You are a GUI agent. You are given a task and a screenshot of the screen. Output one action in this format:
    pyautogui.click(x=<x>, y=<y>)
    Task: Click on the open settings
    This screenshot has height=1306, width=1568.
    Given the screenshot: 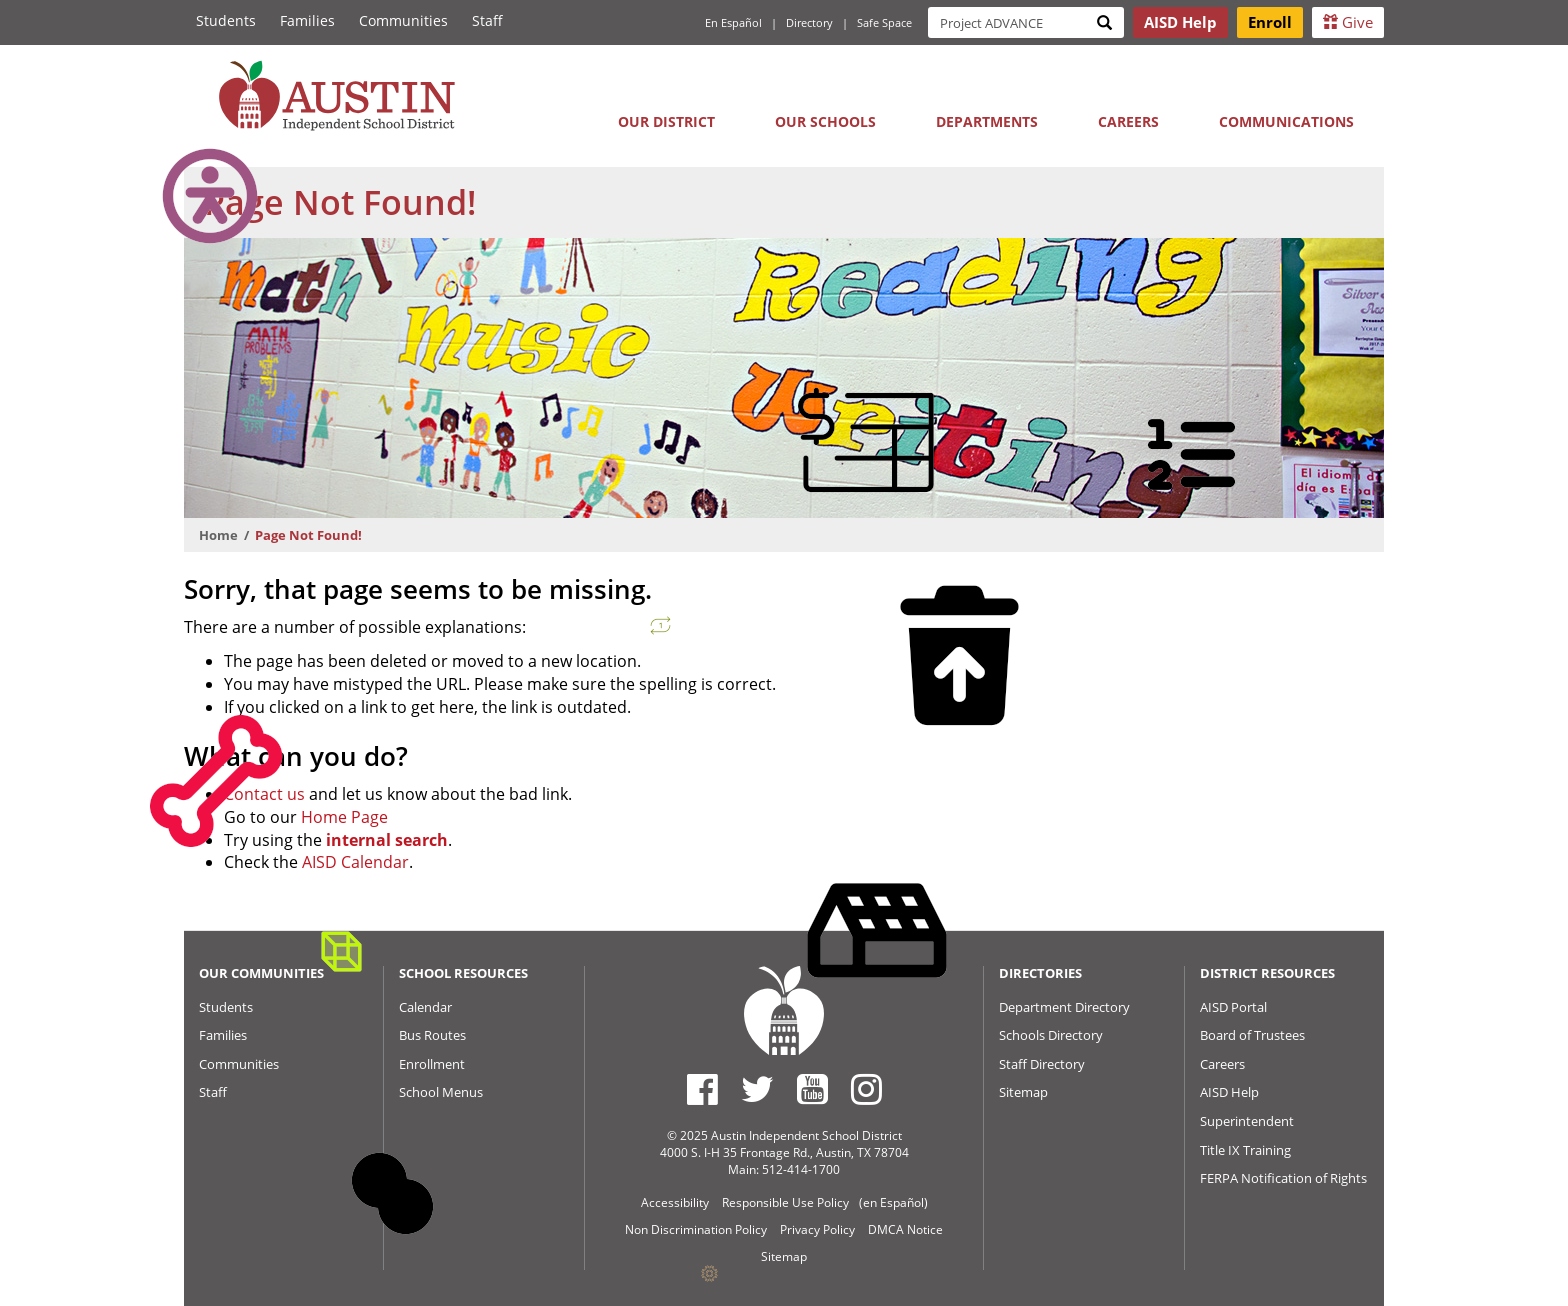 What is the action you would take?
    pyautogui.click(x=709, y=1273)
    